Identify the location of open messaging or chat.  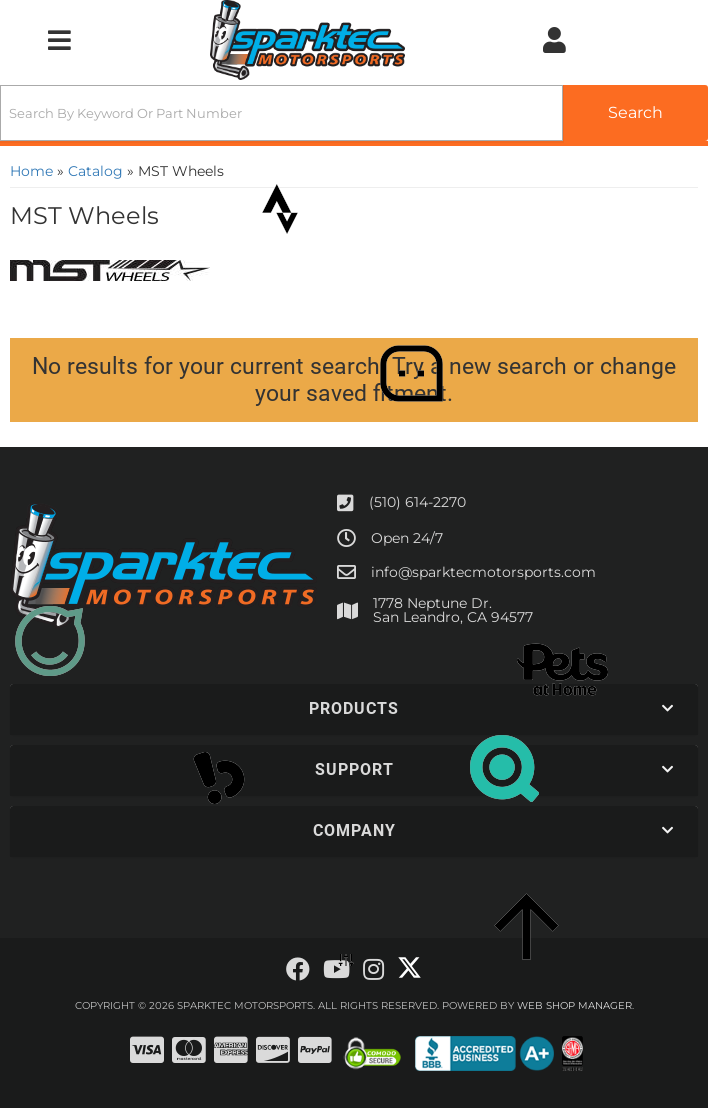
(411, 373).